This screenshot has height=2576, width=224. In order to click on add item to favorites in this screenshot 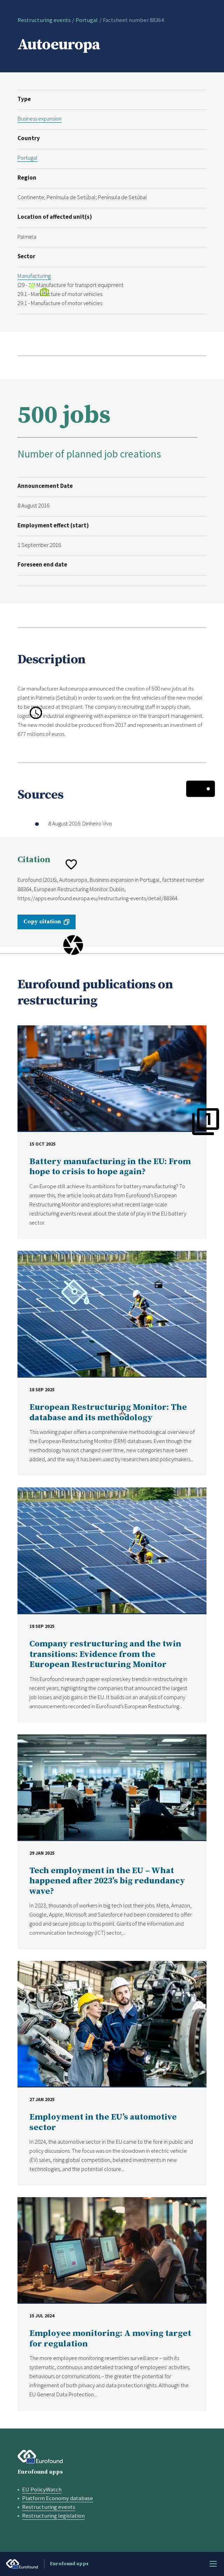, I will do `click(71, 864)`.